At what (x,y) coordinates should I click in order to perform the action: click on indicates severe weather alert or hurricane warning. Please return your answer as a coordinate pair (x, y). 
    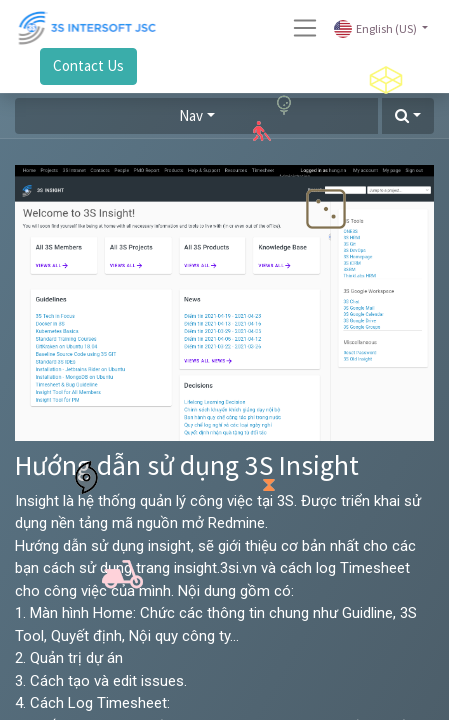
    Looking at the image, I should click on (86, 477).